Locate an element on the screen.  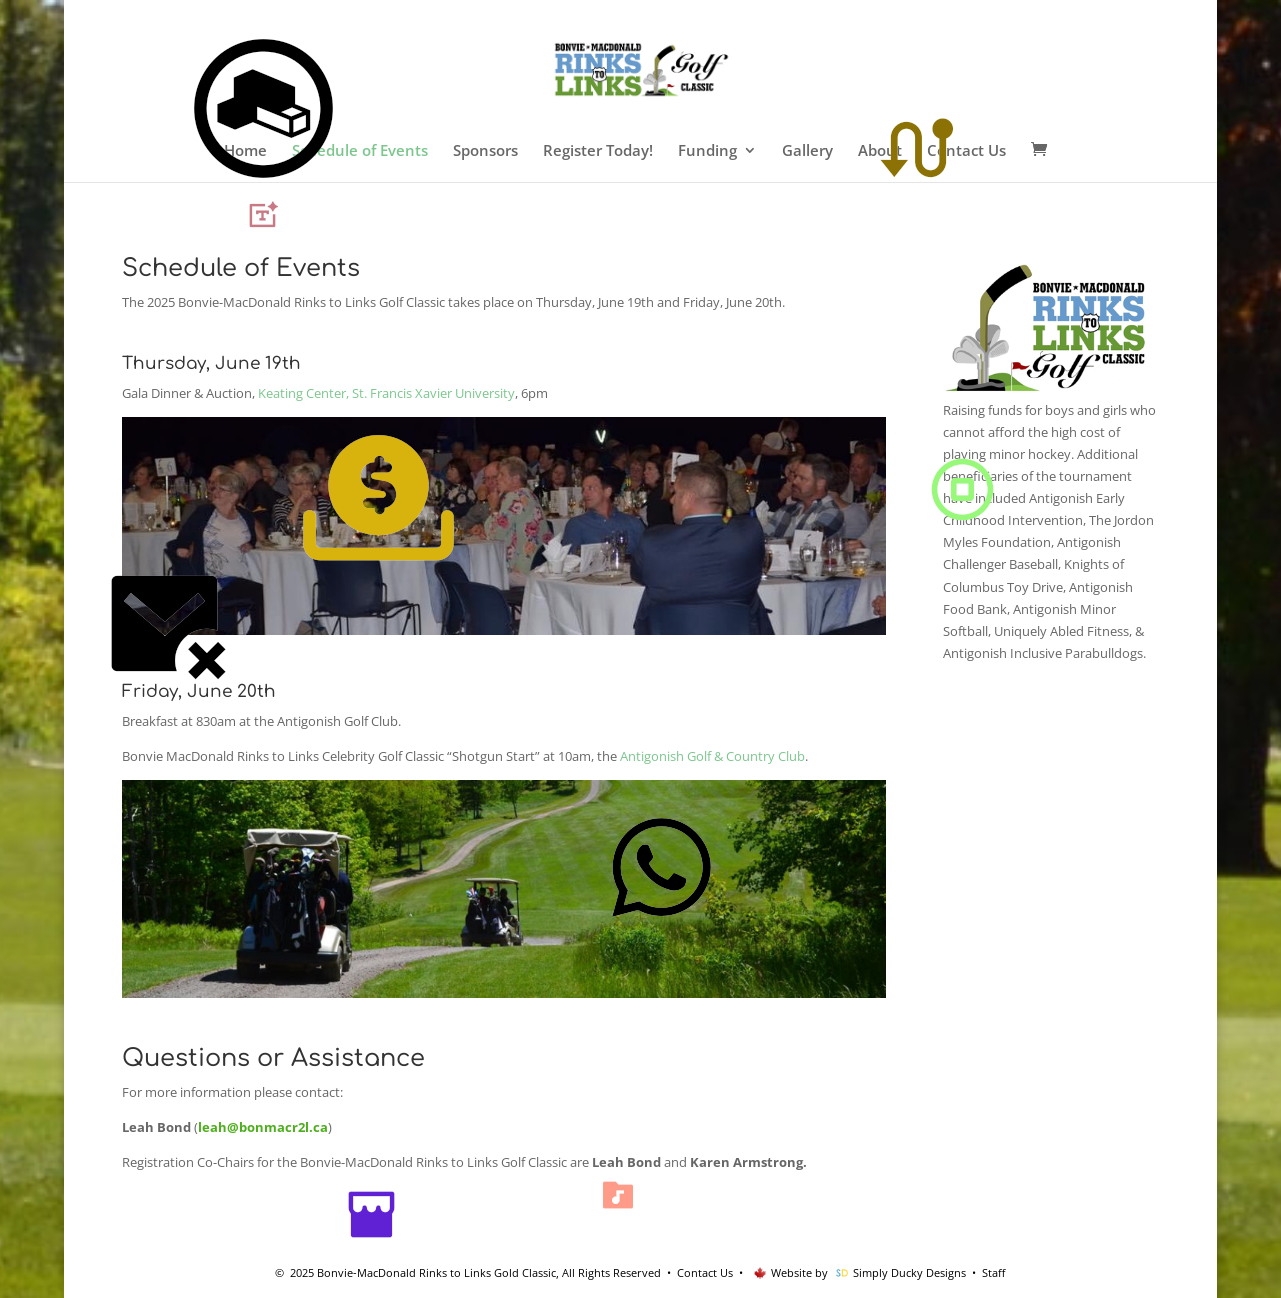
open your music folder is located at coordinates (618, 1195).